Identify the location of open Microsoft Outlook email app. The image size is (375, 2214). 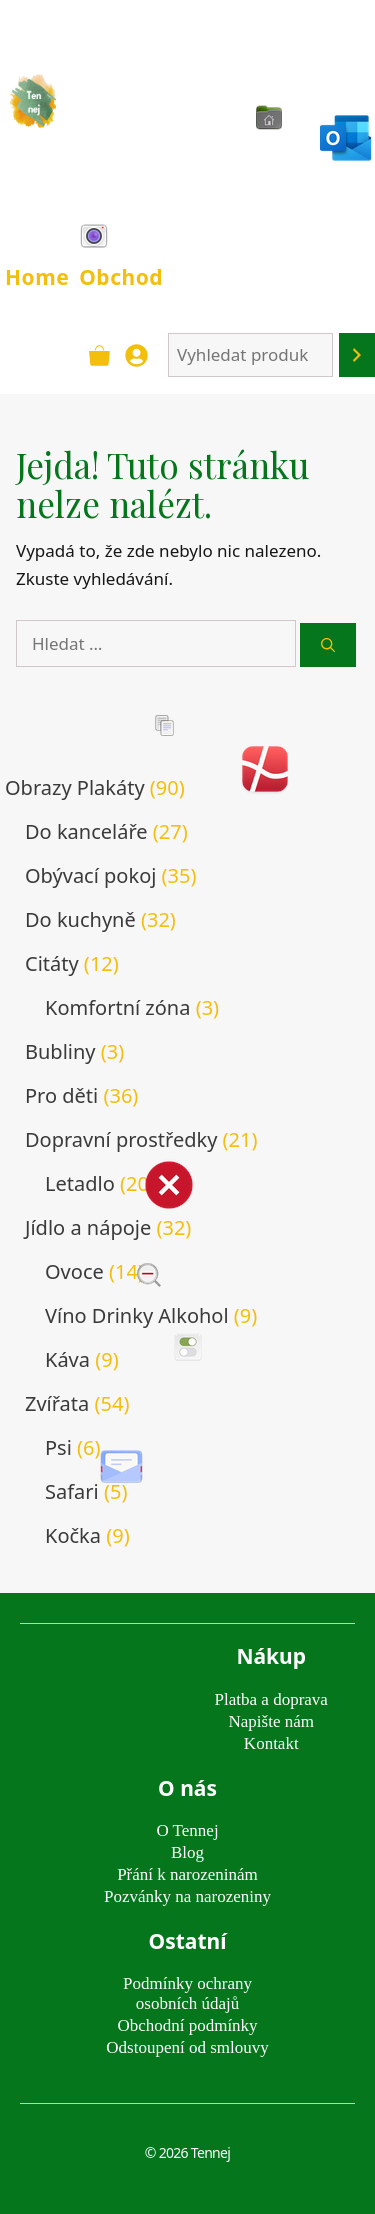
(346, 138).